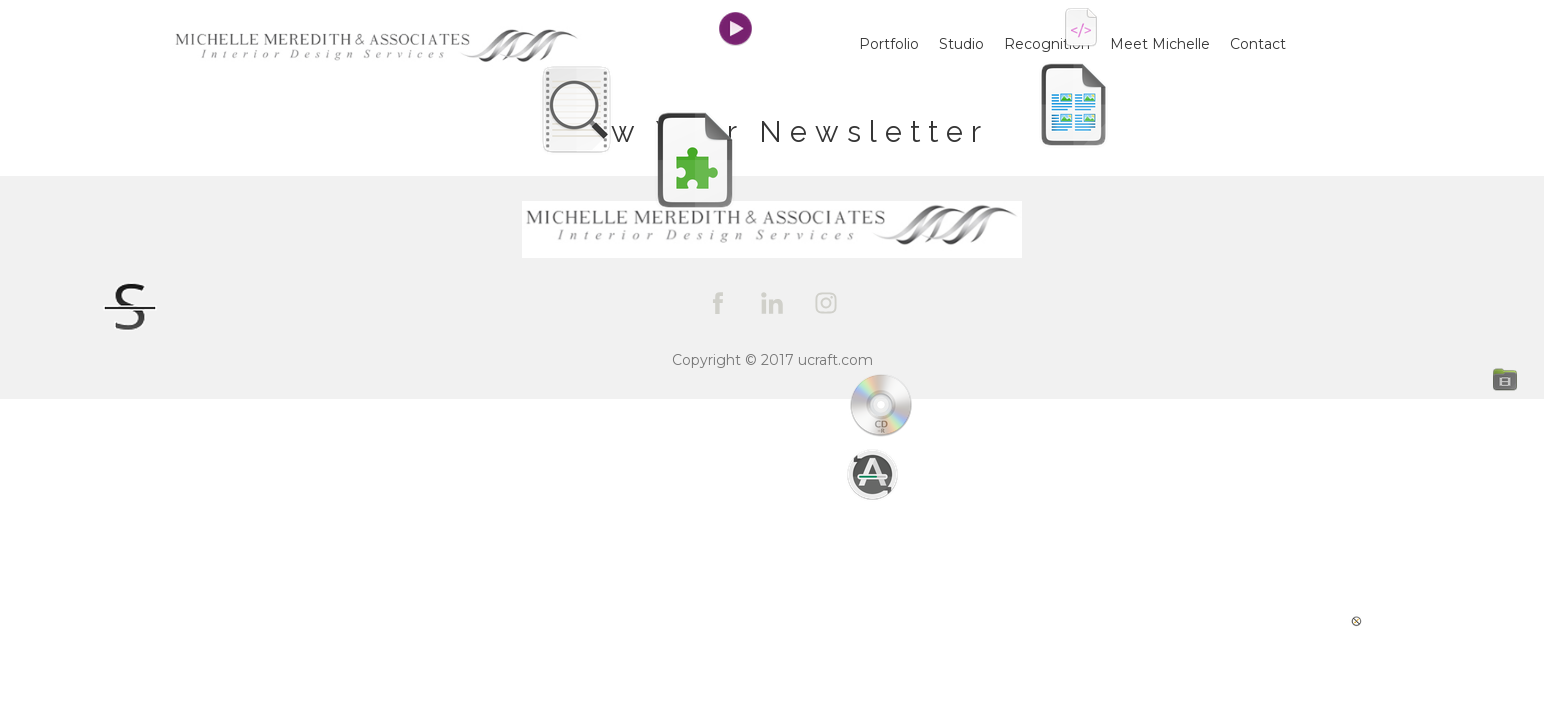 The width and height of the screenshot is (1544, 720). What do you see at coordinates (1073, 104) in the screenshot?
I see `open an opendocument master document file` at bounding box center [1073, 104].